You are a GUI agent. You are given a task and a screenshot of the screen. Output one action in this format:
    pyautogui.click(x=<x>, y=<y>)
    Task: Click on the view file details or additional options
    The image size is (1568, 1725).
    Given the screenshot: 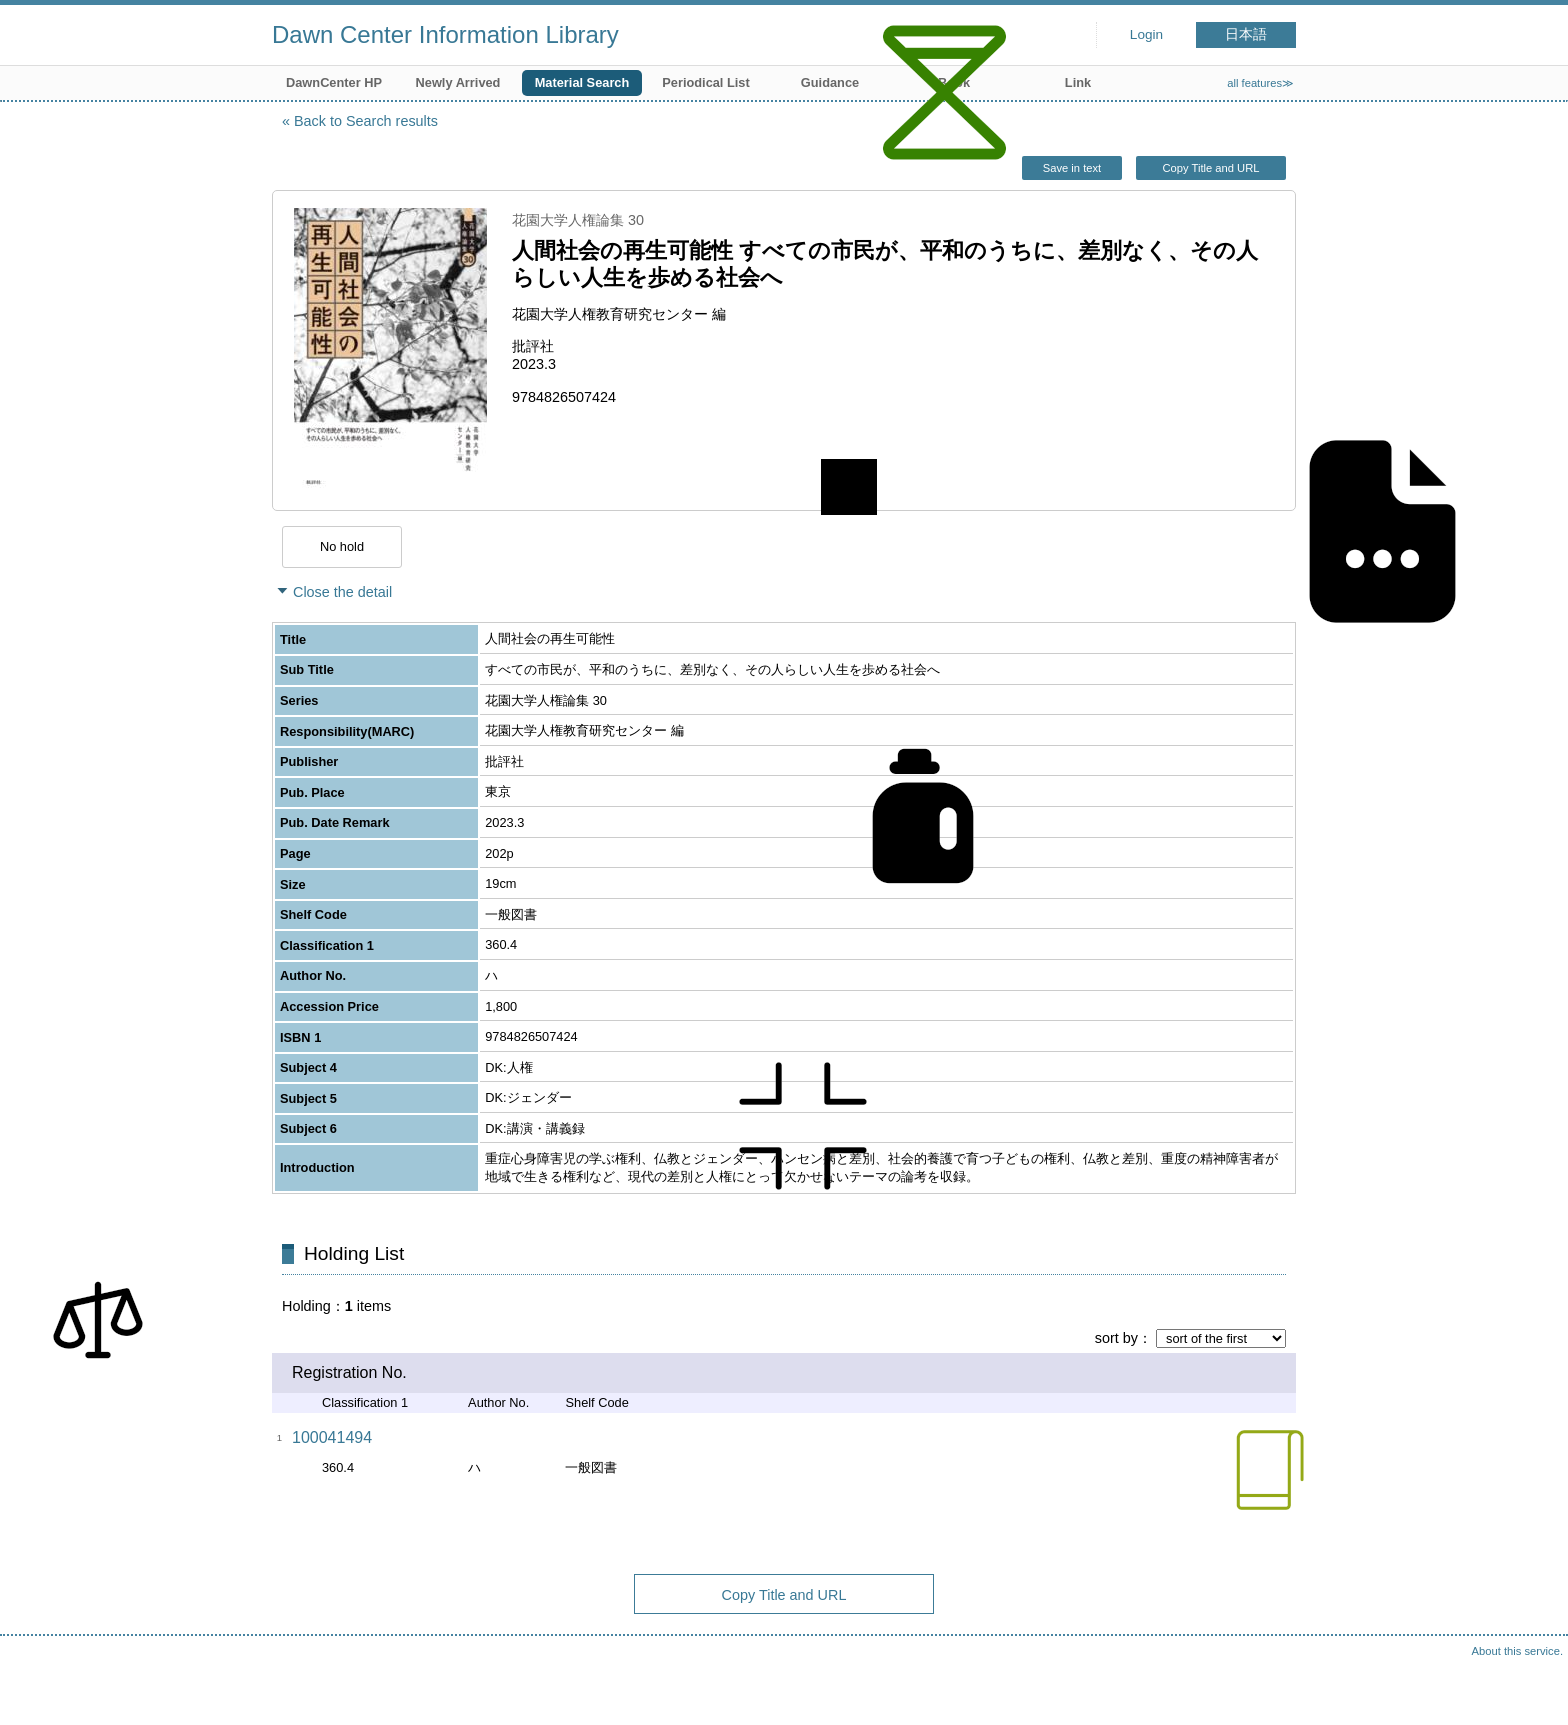 What is the action you would take?
    pyautogui.click(x=1382, y=531)
    